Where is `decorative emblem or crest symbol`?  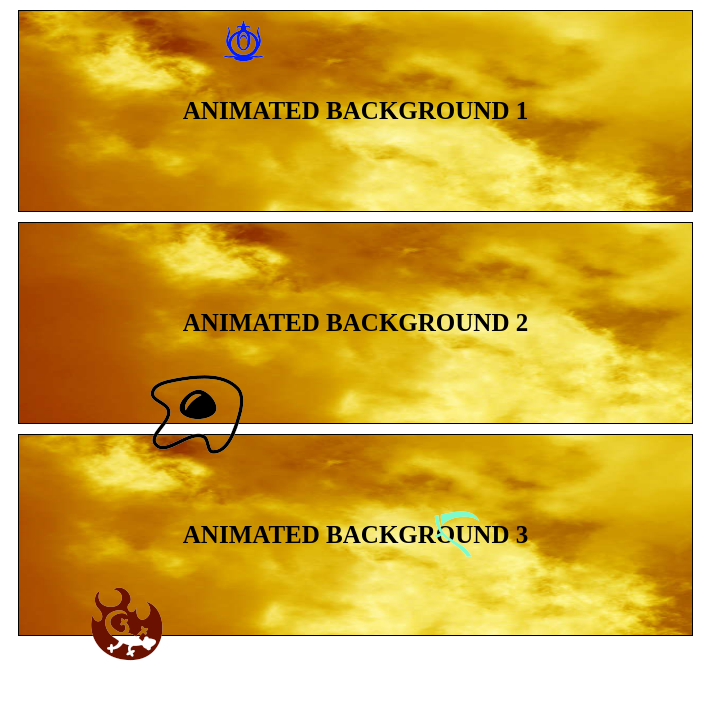 decorative emblem or crest symbol is located at coordinates (243, 40).